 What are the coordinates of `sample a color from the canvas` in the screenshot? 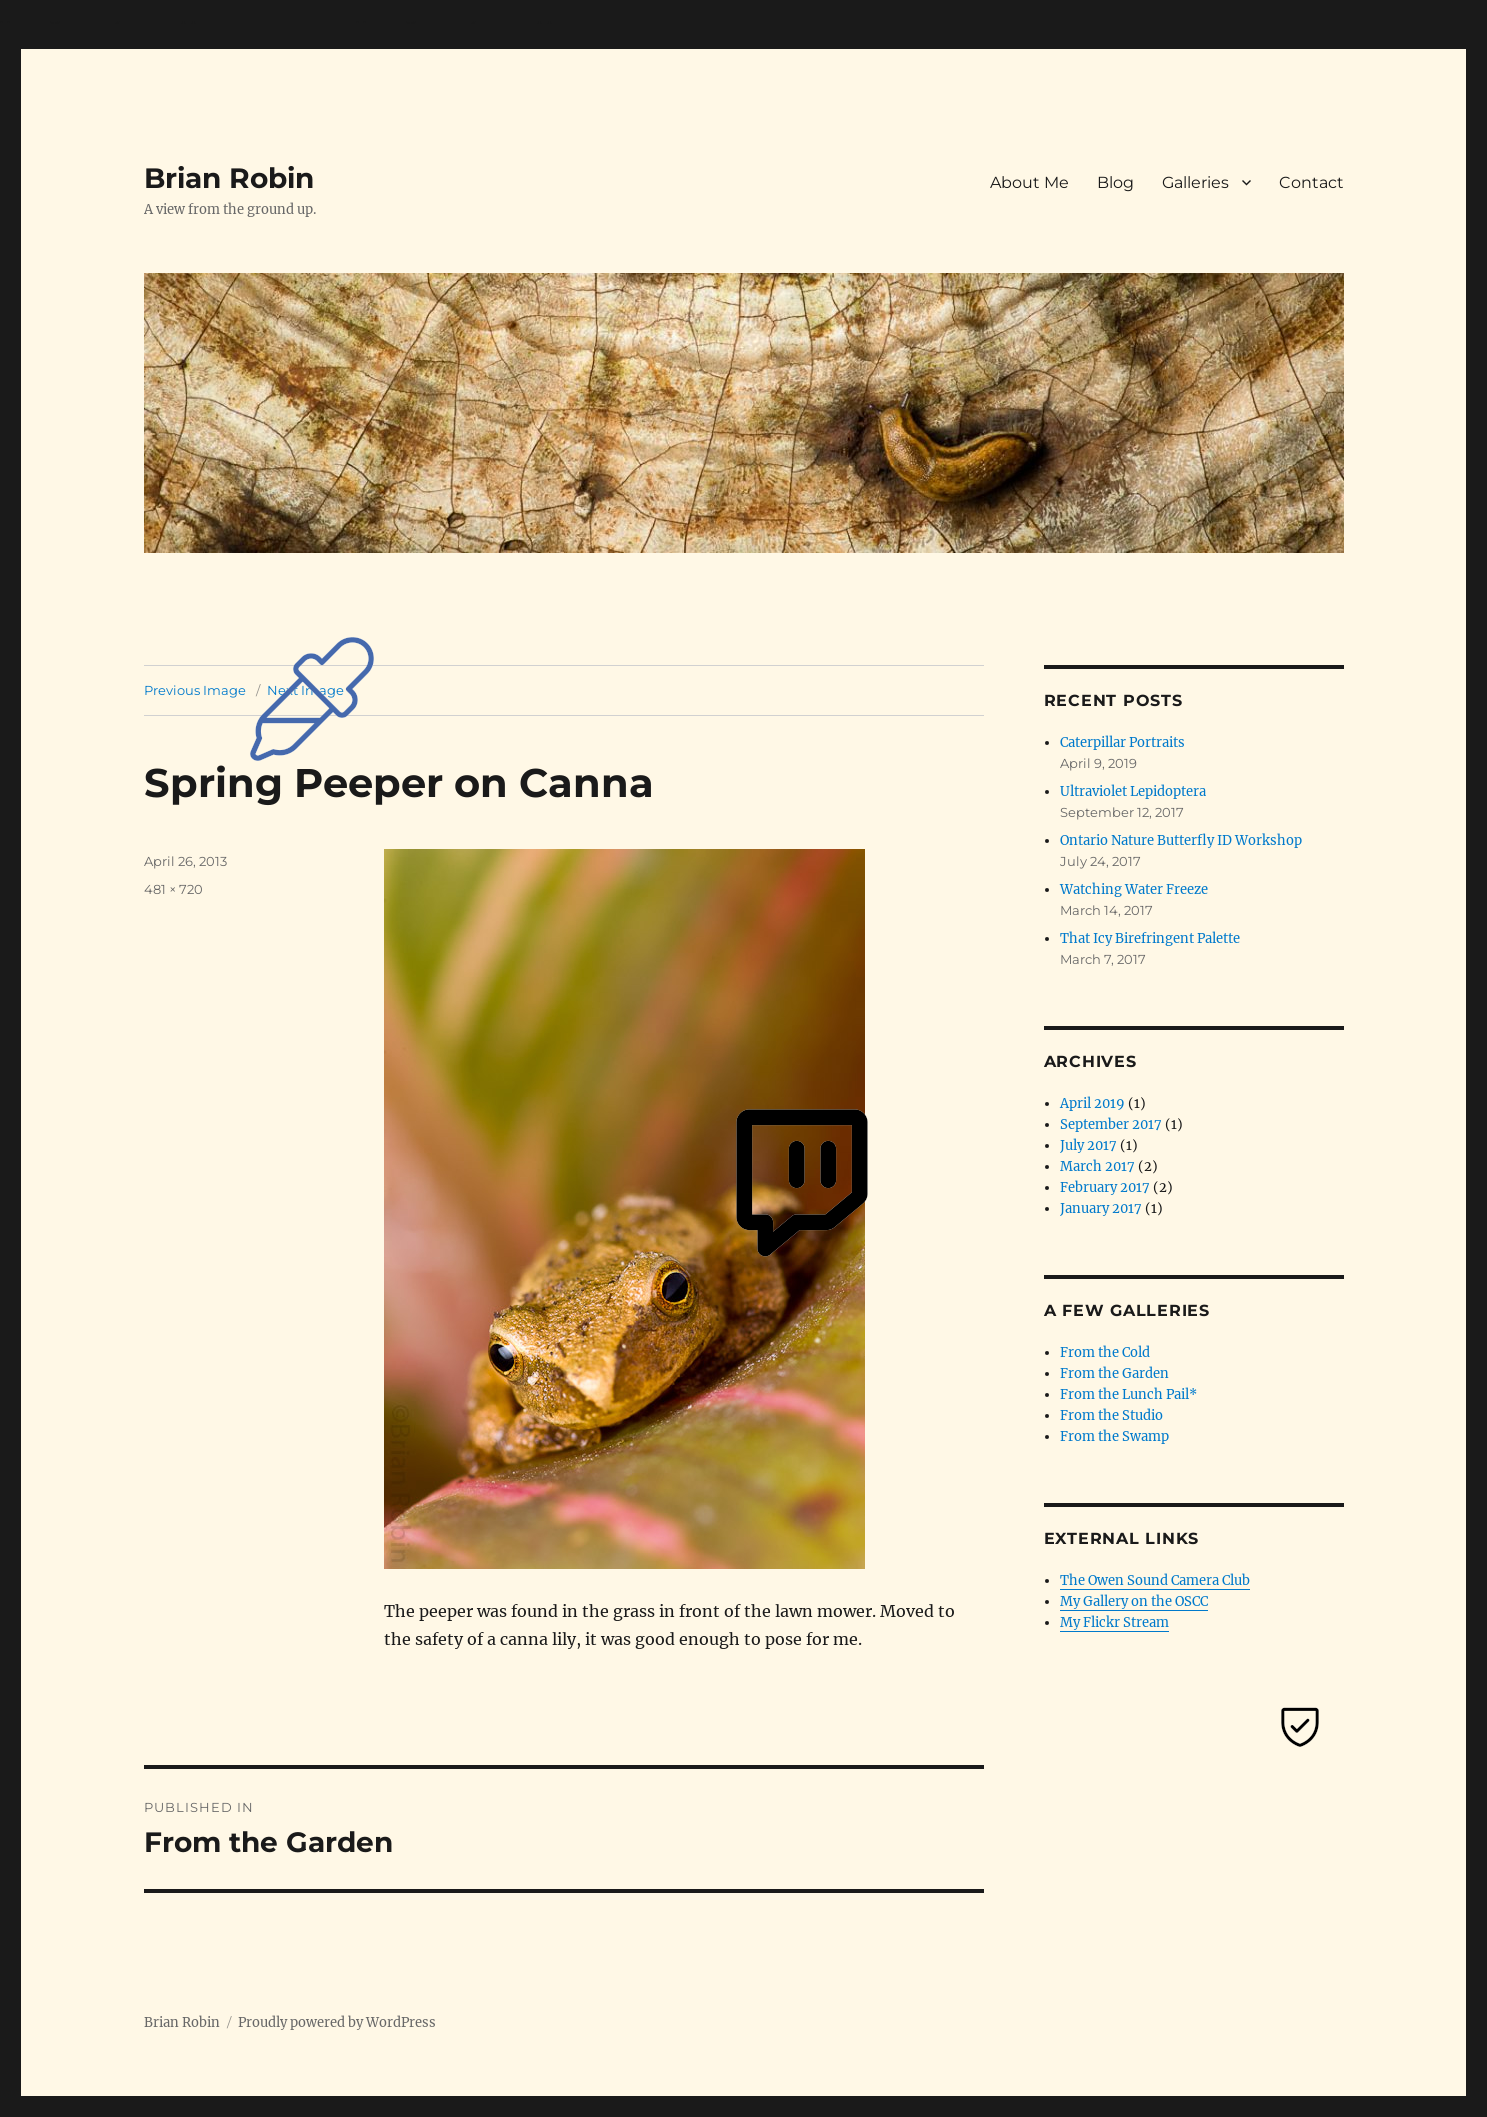 It's located at (312, 699).